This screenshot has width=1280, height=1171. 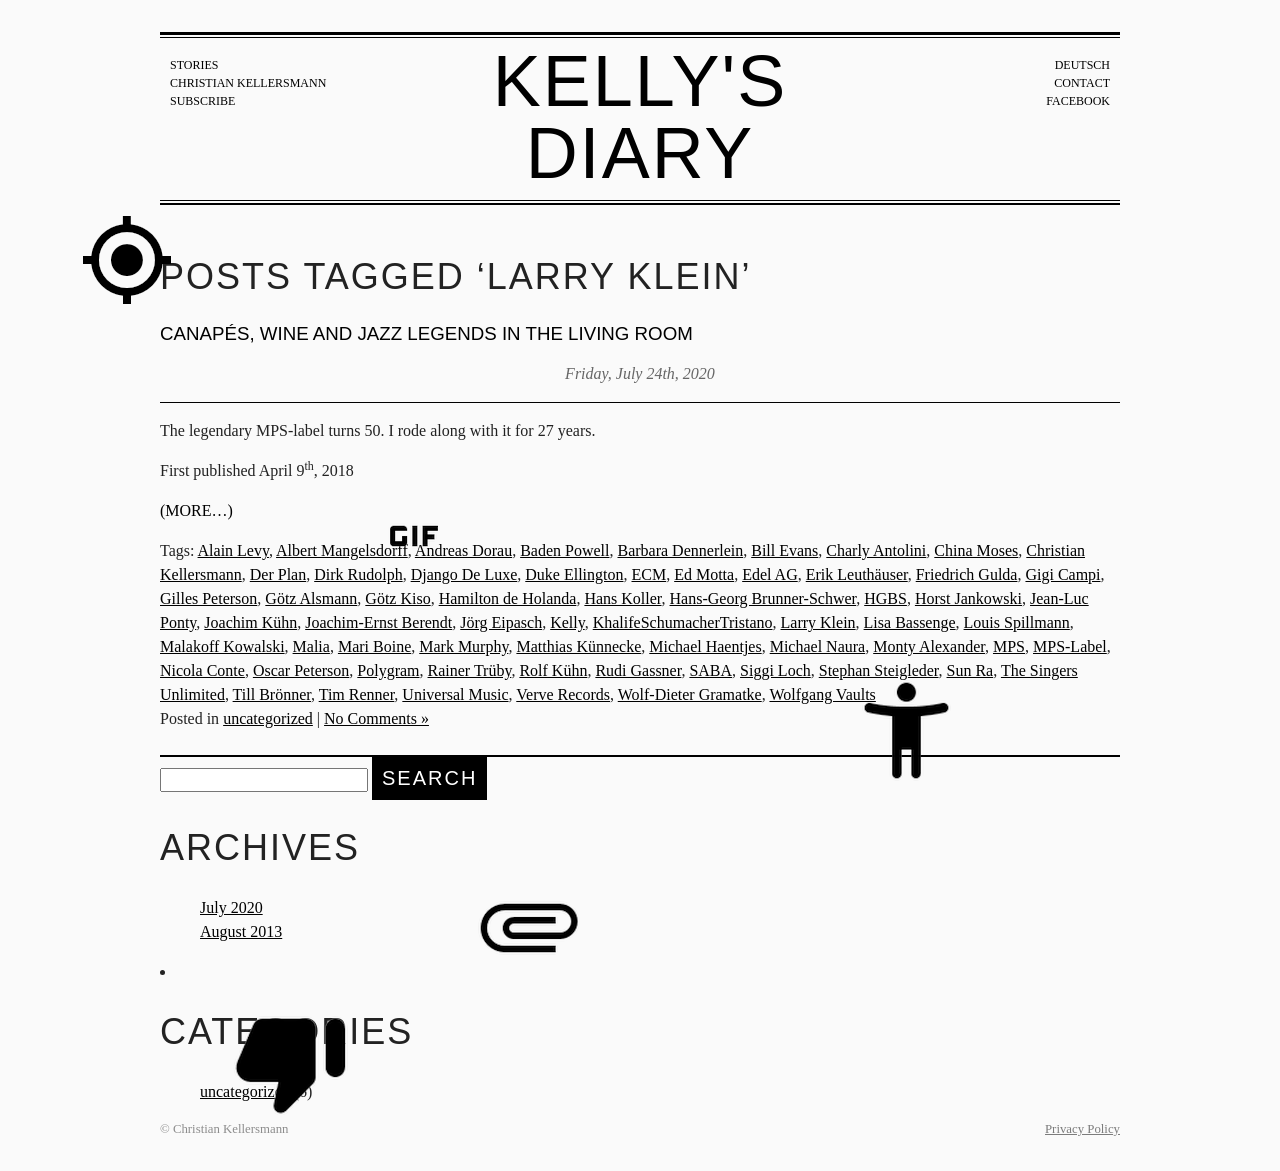 I want to click on insert a GIF into a message or post, so click(x=414, y=536).